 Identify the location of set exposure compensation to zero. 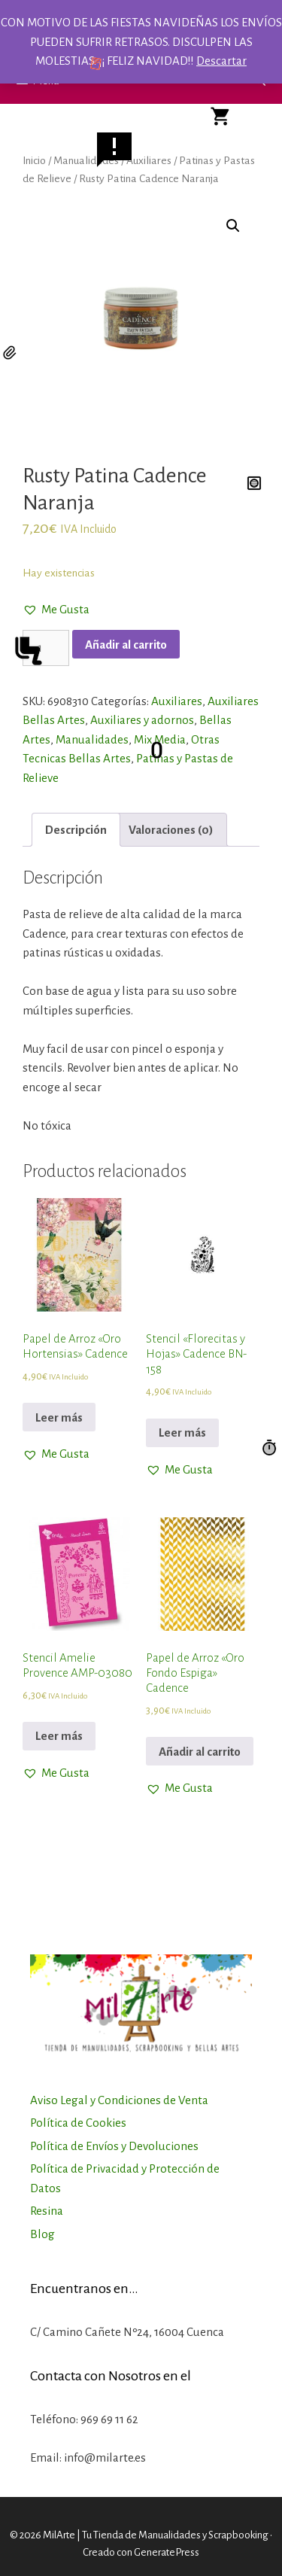
(156, 750).